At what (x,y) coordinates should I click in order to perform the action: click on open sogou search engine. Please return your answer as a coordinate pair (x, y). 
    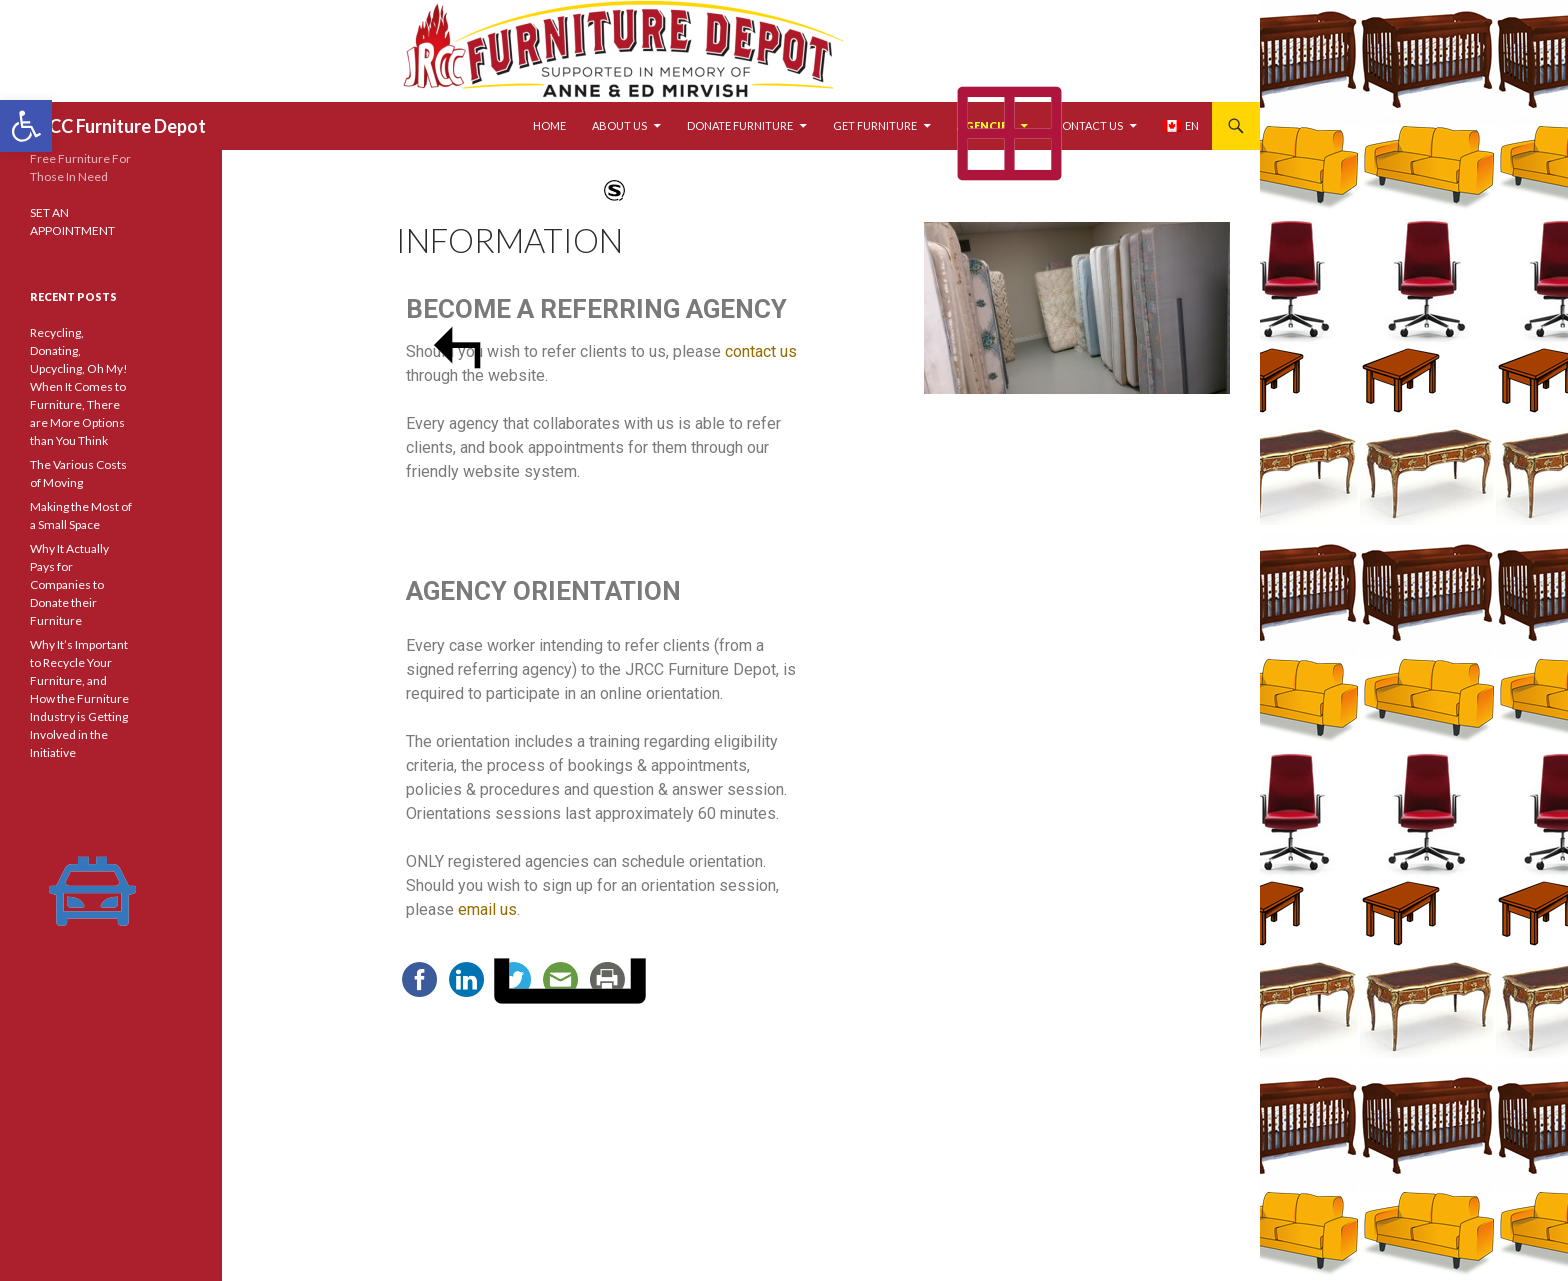
    Looking at the image, I should click on (614, 190).